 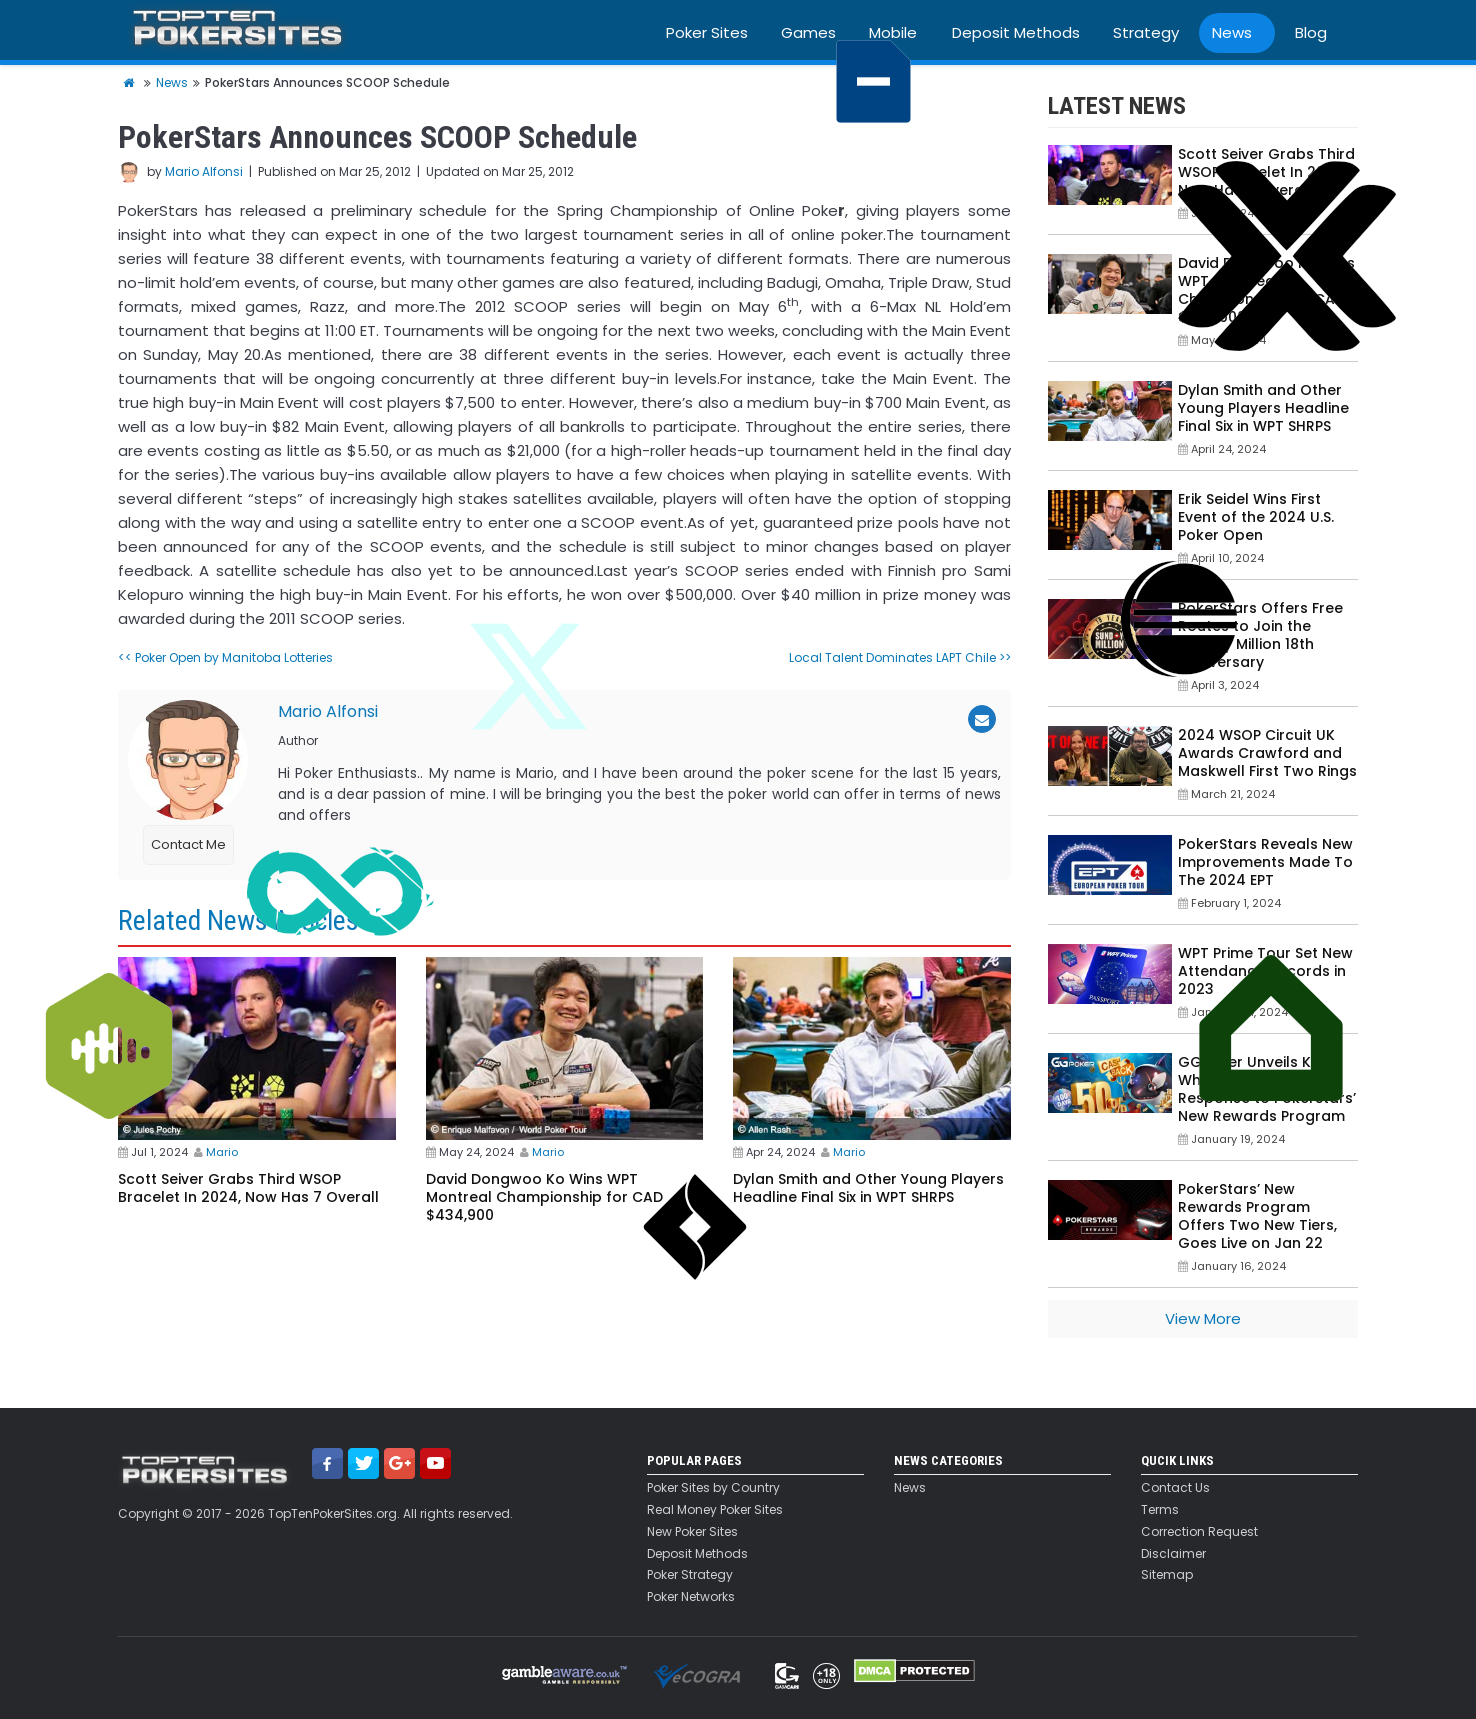 I want to click on open the X (formerly Twitter) app, so click(x=528, y=676).